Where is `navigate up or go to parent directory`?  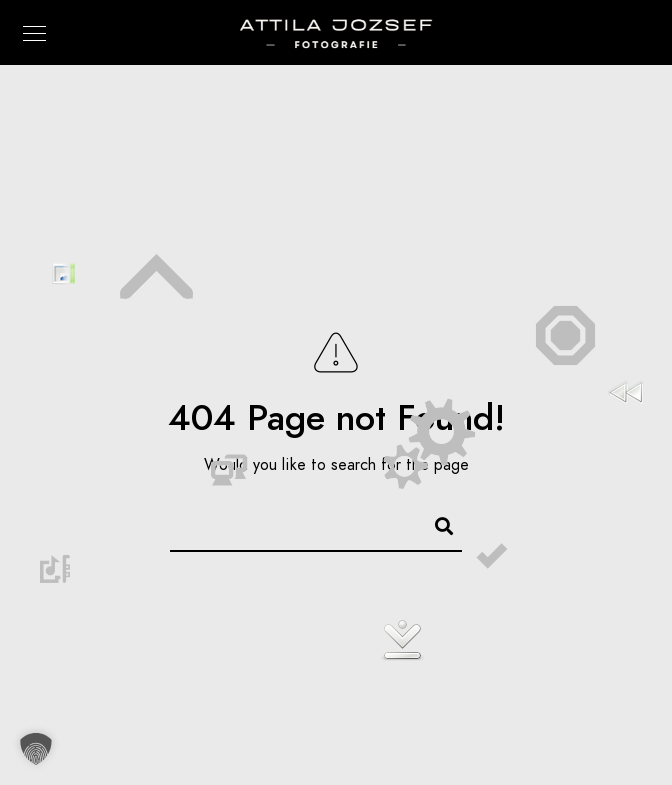 navigate up or go to parent directory is located at coordinates (156, 274).